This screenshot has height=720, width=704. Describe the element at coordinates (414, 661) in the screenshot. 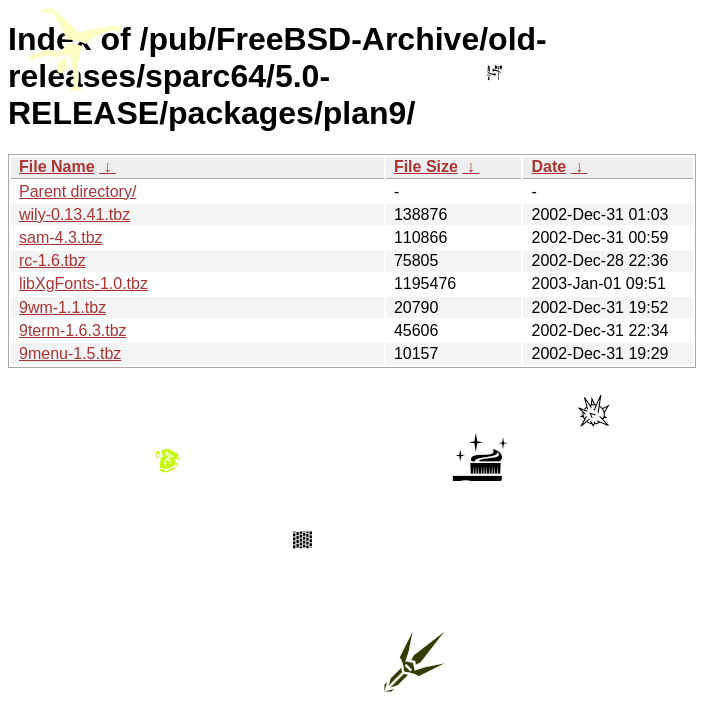

I see `select a magic or water-based weapon` at that location.